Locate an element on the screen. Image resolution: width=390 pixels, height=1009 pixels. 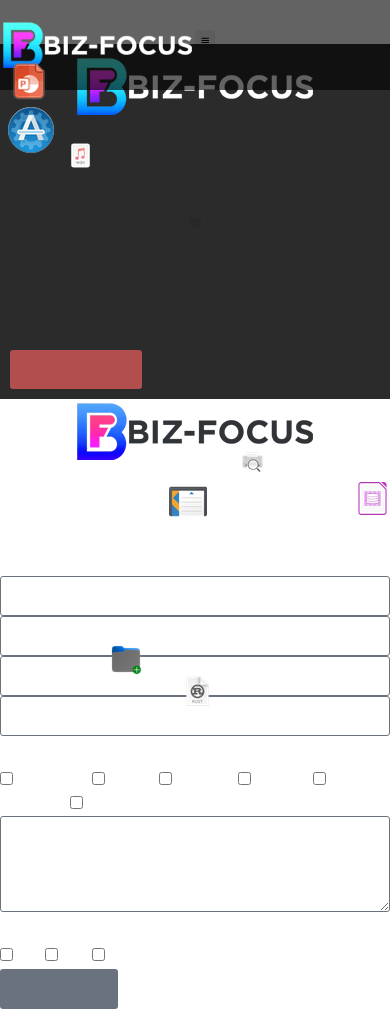
open a libreoffice base database file is located at coordinates (372, 498).